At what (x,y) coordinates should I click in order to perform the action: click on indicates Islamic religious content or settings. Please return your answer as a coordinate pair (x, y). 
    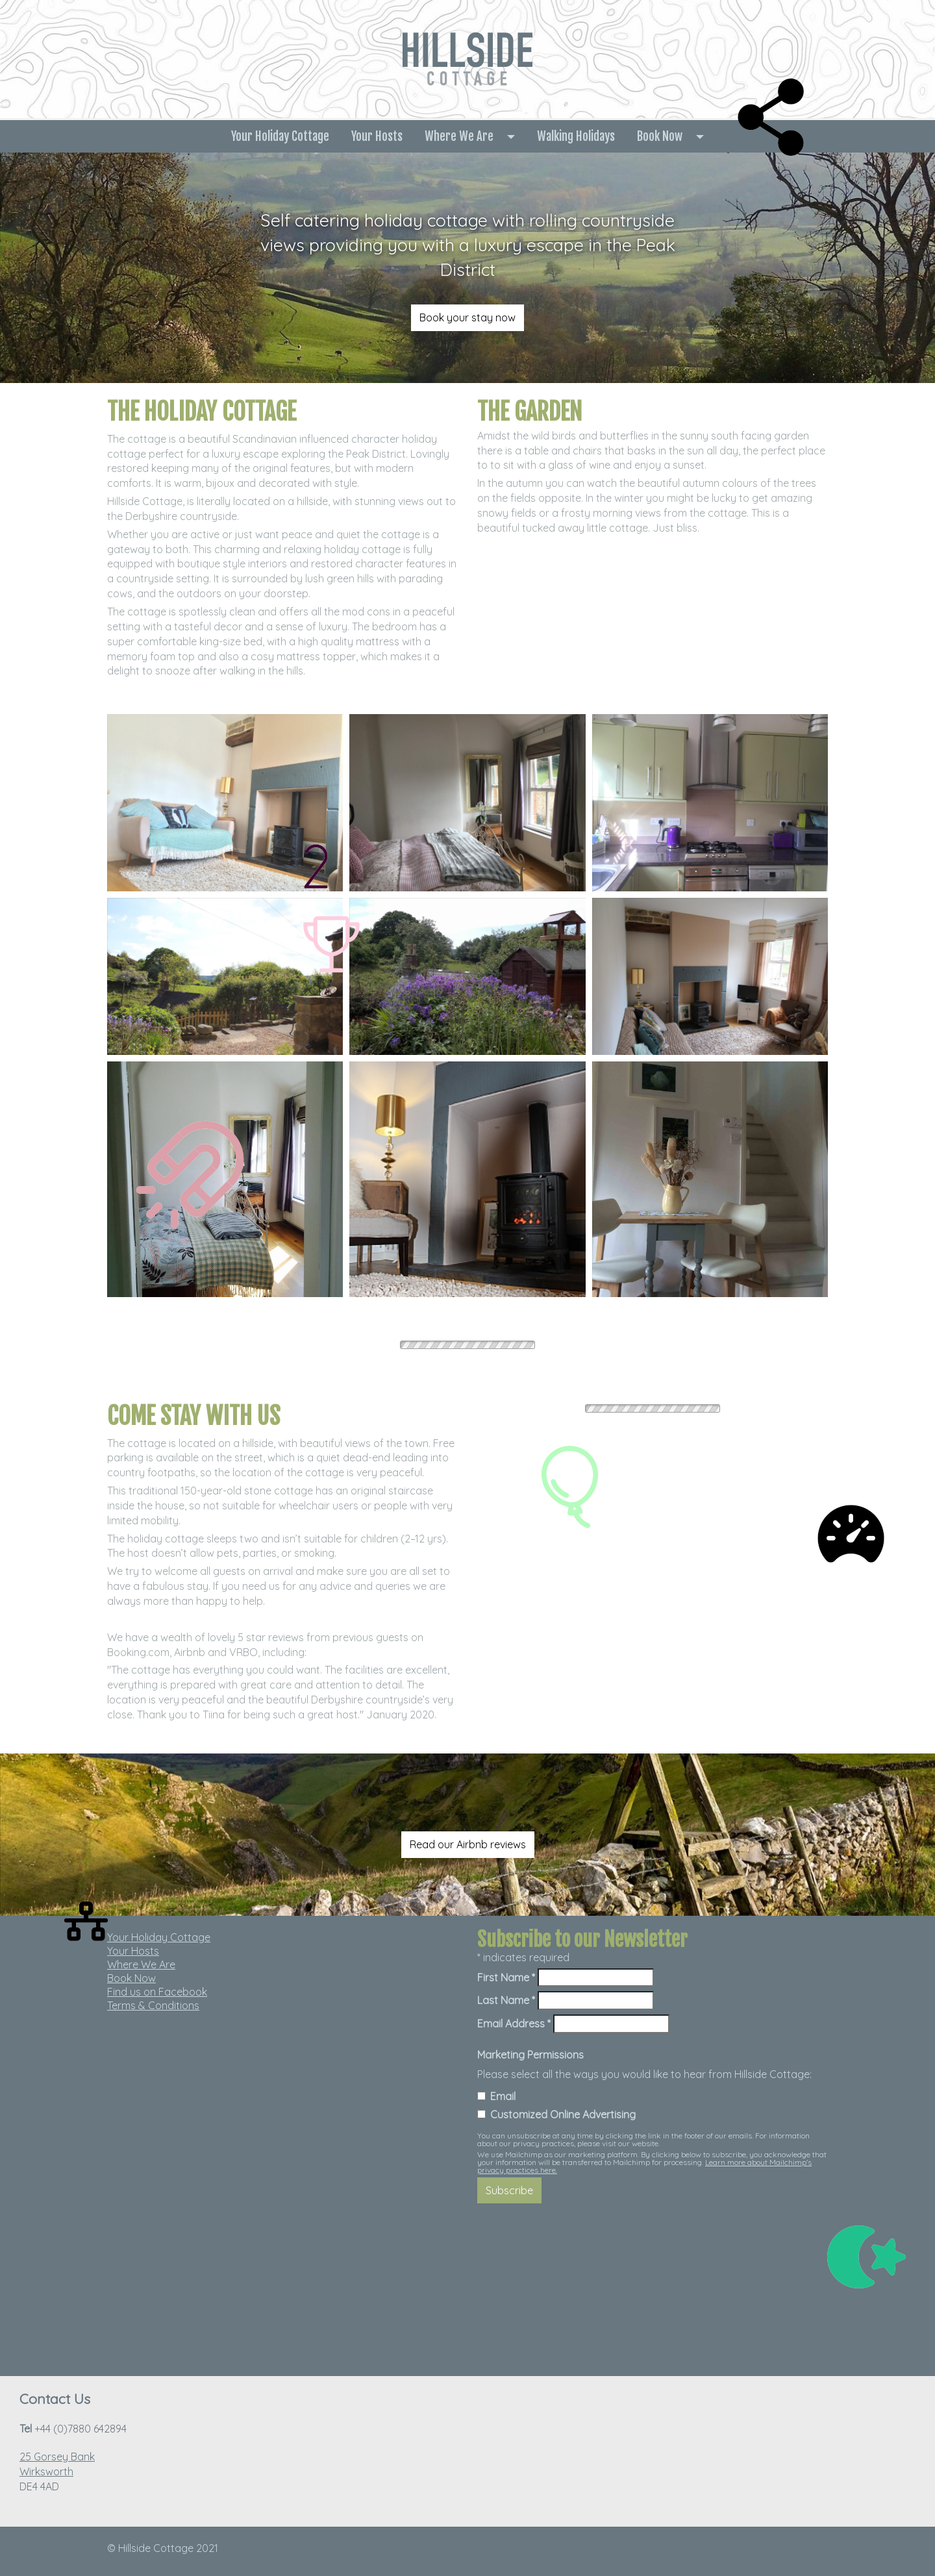
    Looking at the image, I should click on (864, 2257).